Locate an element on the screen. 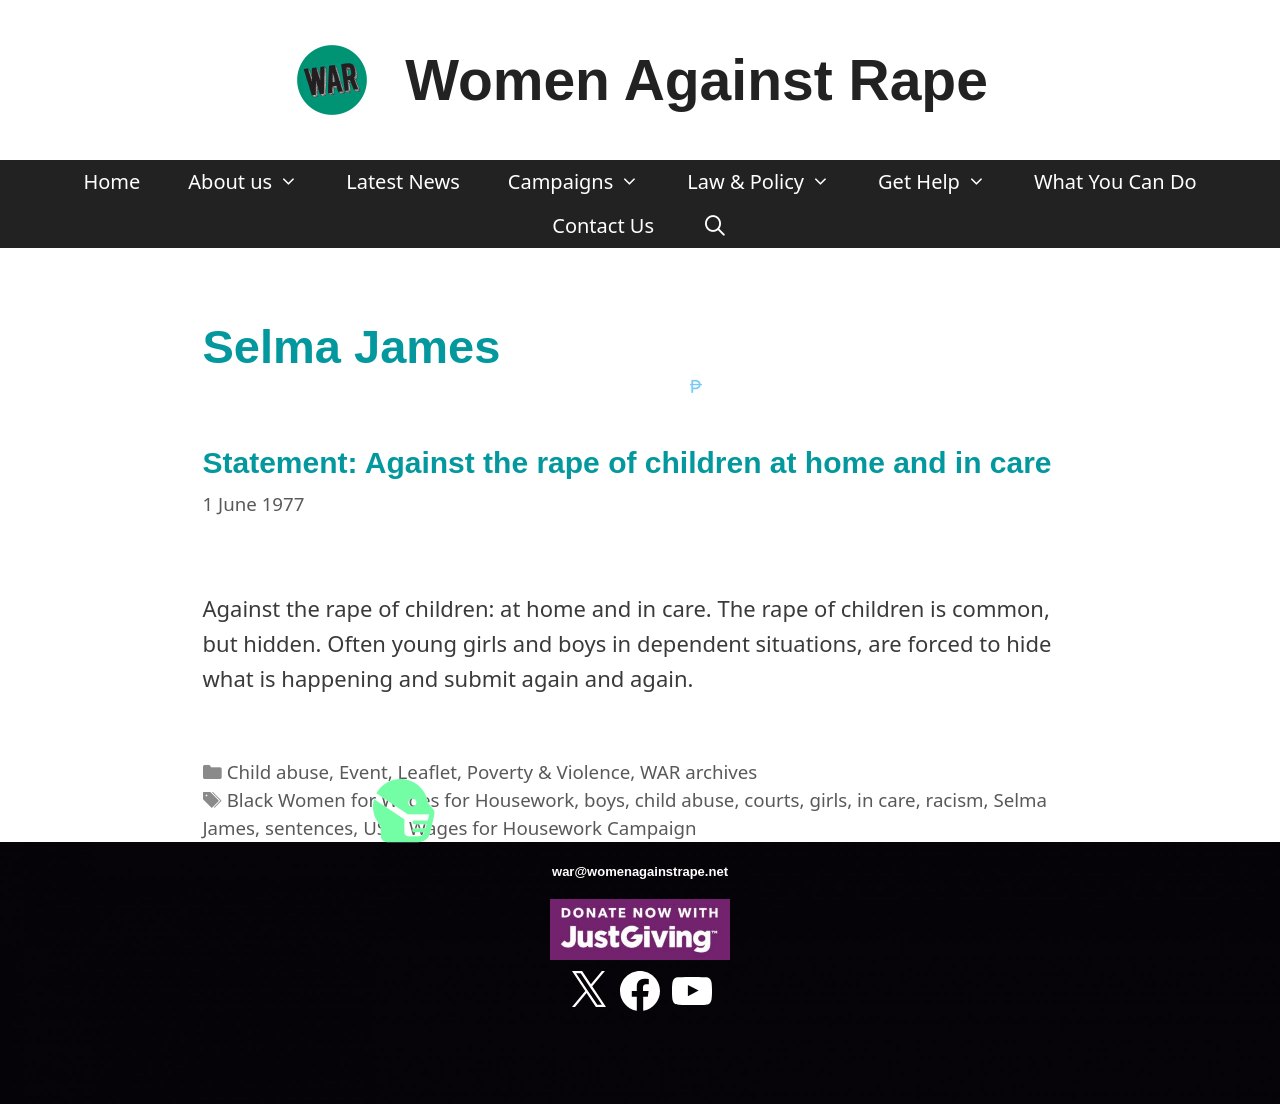 Image resolution: width=1280 pixels, height=1104 pixels. indicates price or amount in spanish pesetas is located at coordinates (695, 386).